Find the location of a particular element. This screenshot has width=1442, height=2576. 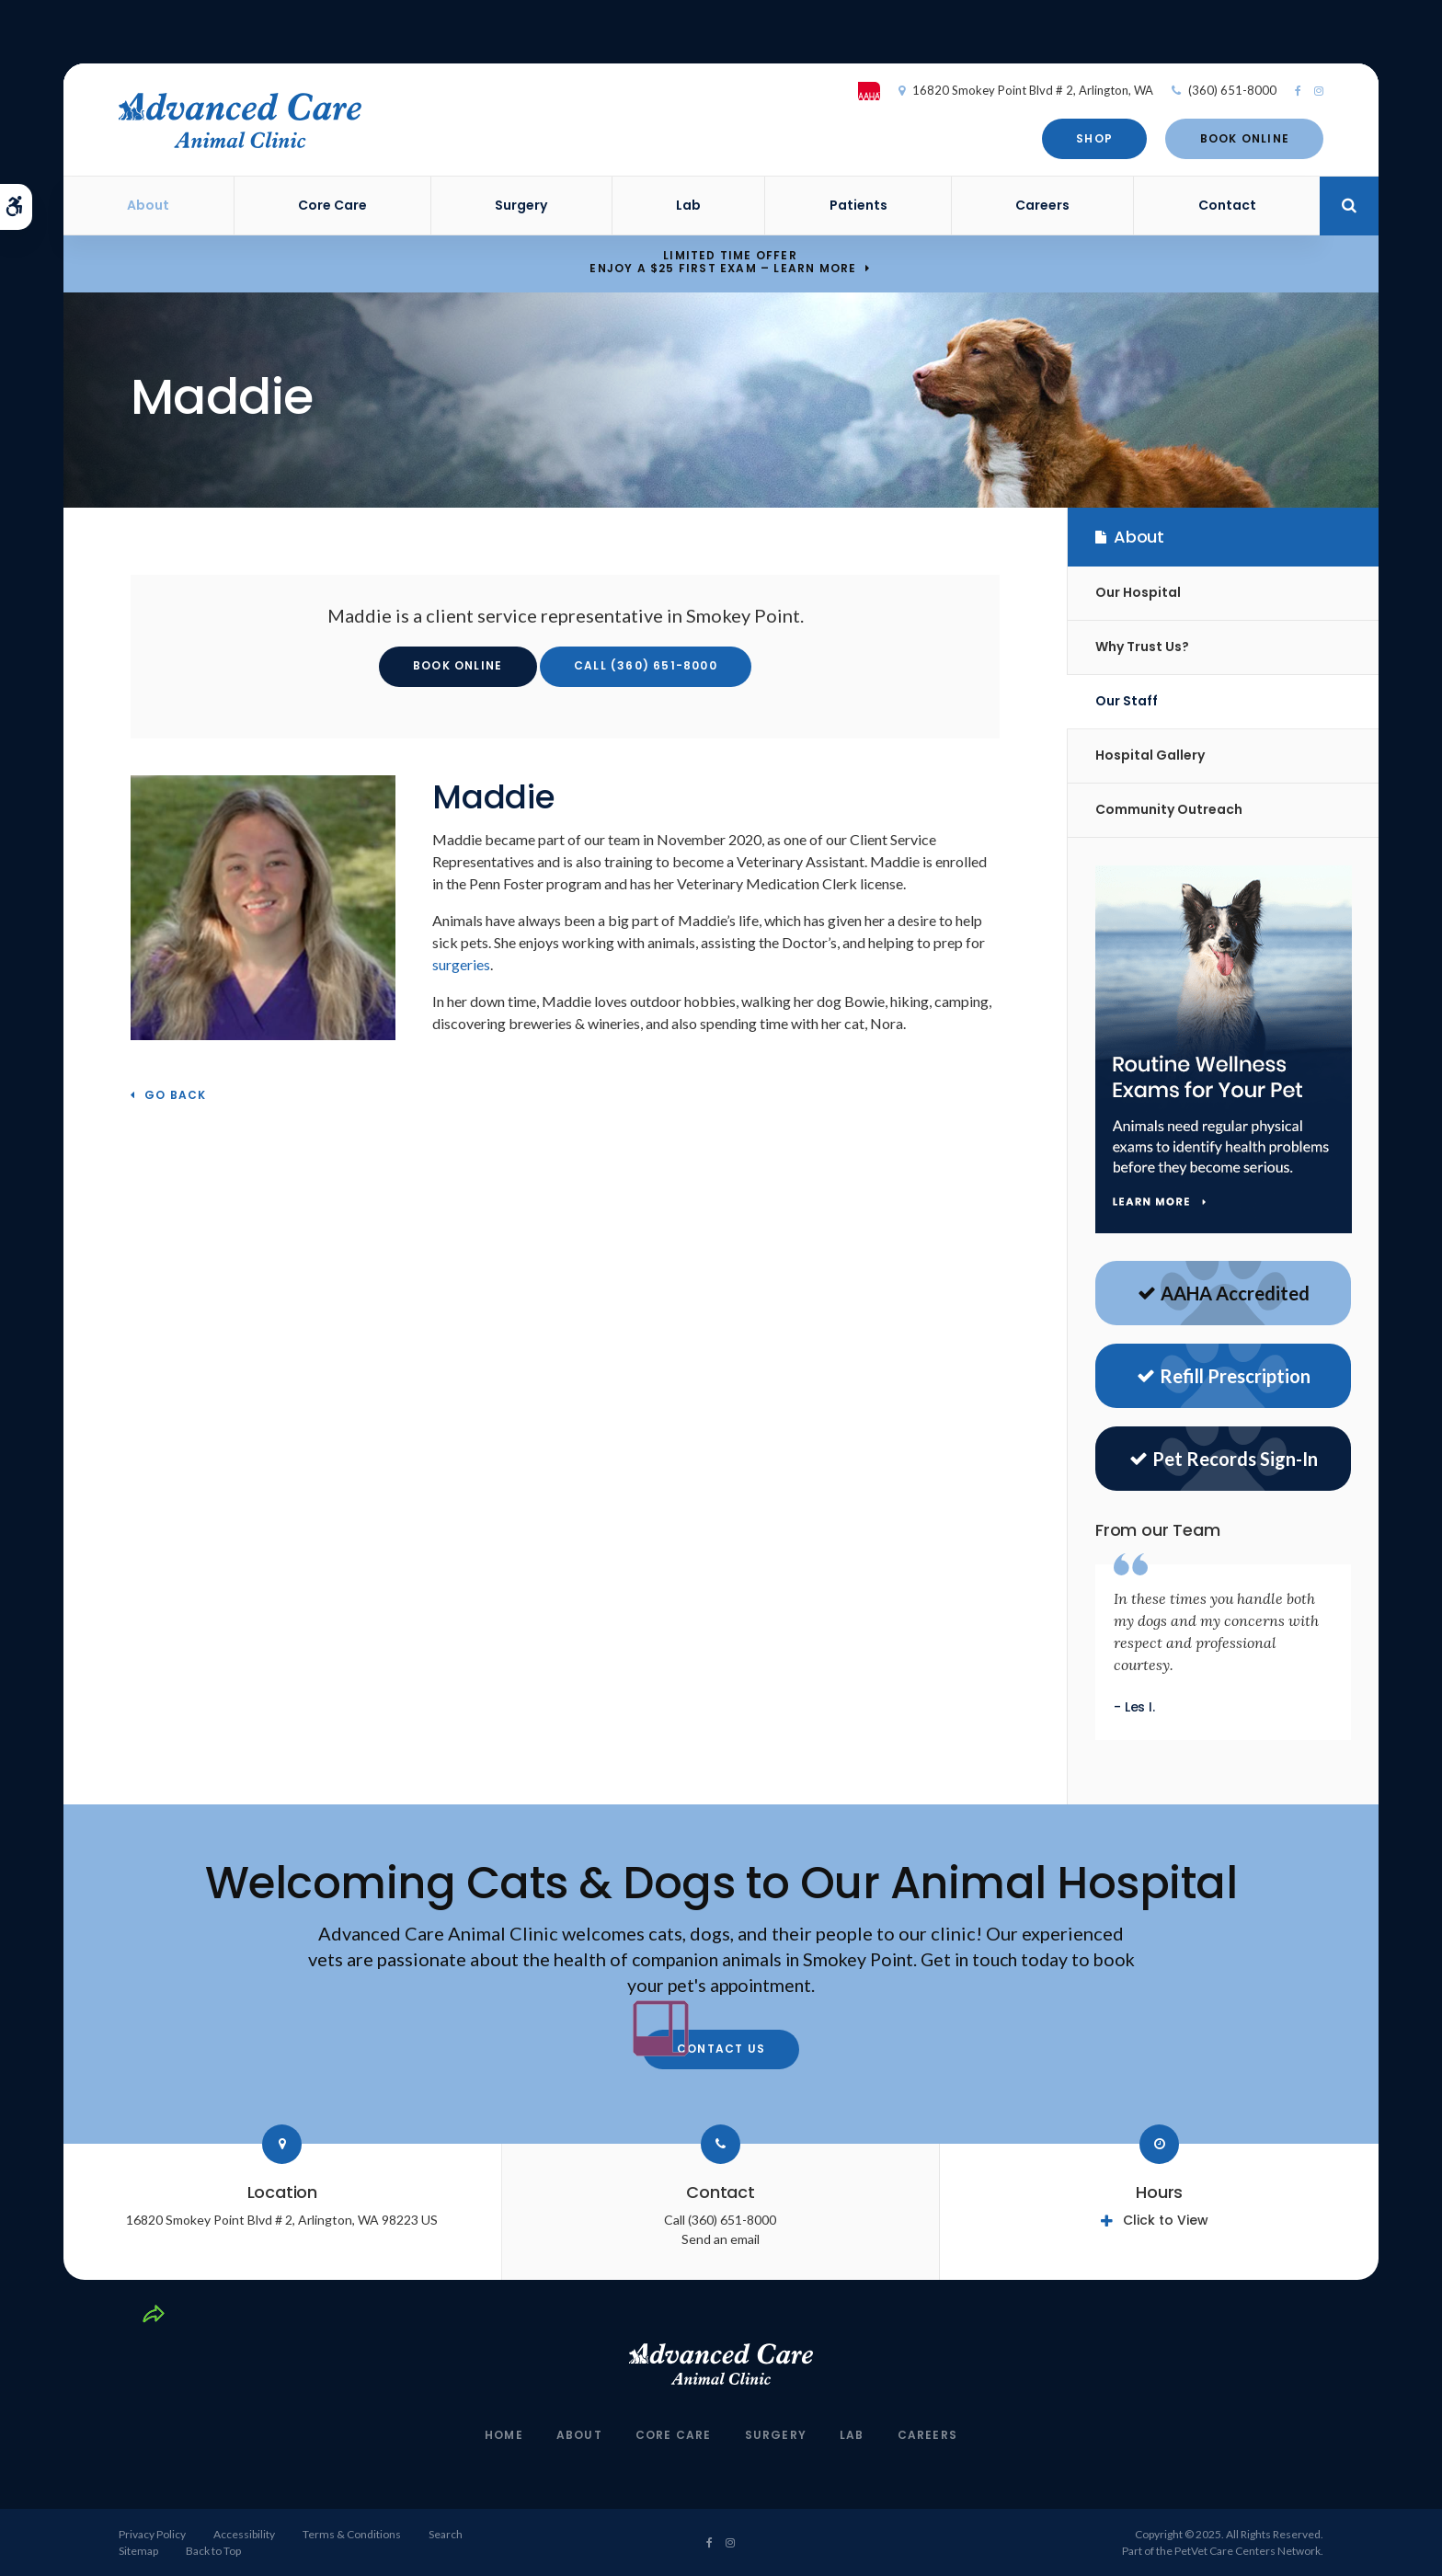

share content with others is located at coordinates (154, 2315).